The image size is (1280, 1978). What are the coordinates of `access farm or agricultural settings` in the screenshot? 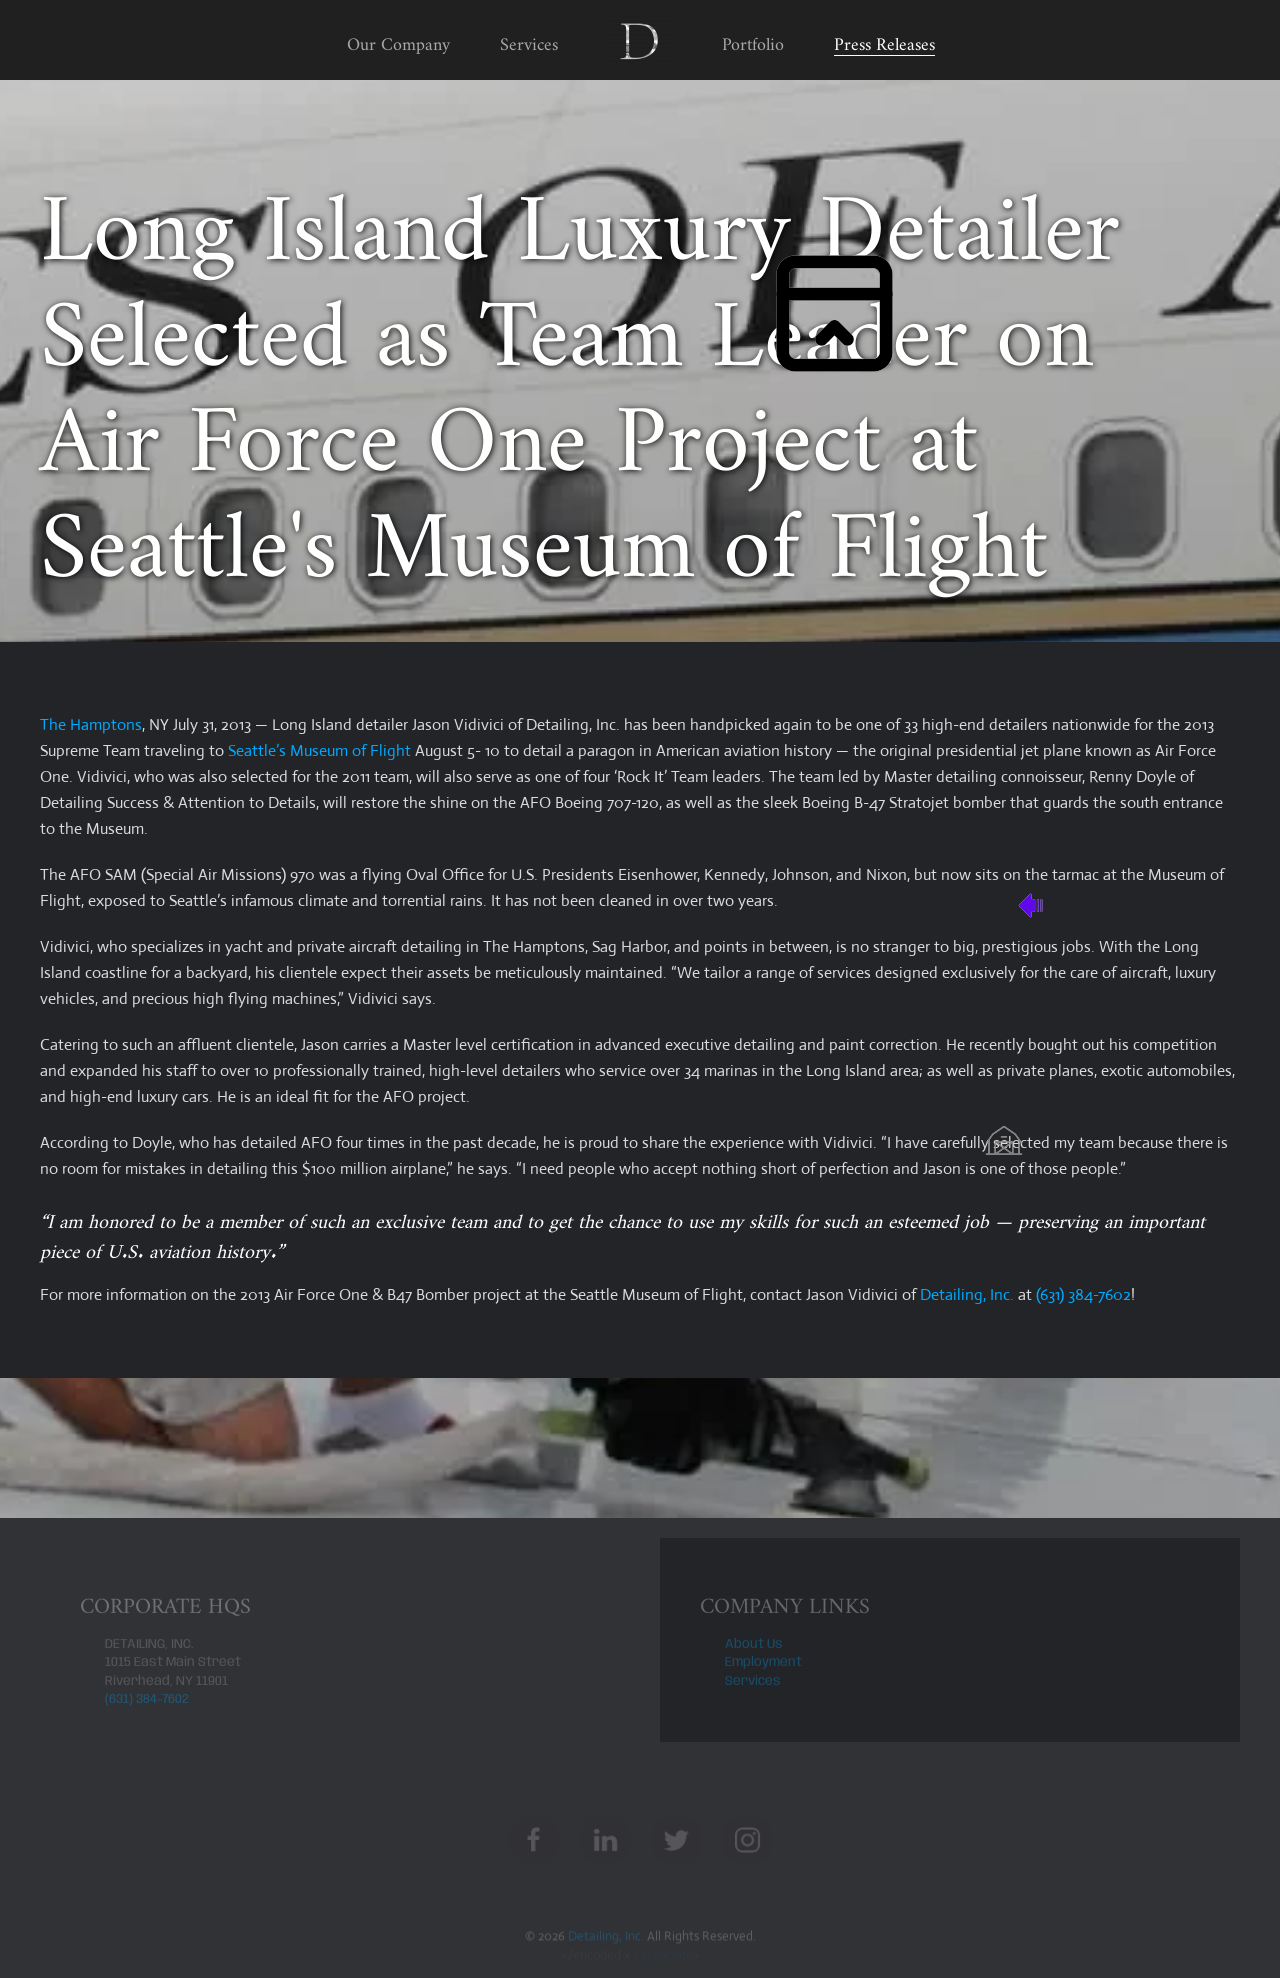 It's located at (1004, 1143).